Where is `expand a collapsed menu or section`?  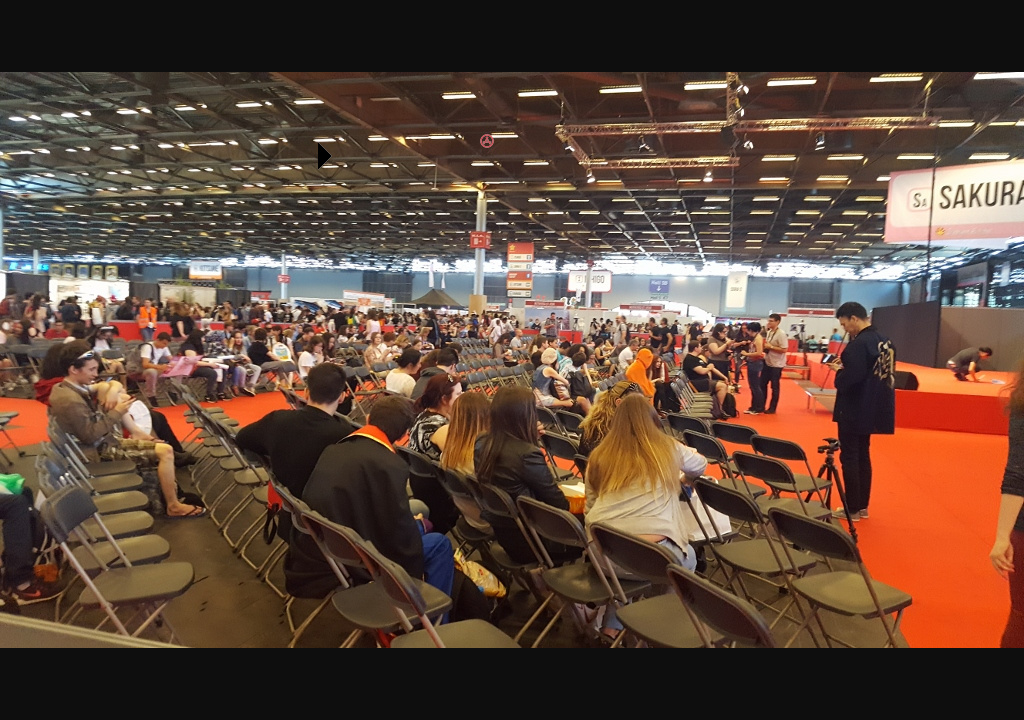
expand a collapsed menu or section is located at coordinates (325, 156).